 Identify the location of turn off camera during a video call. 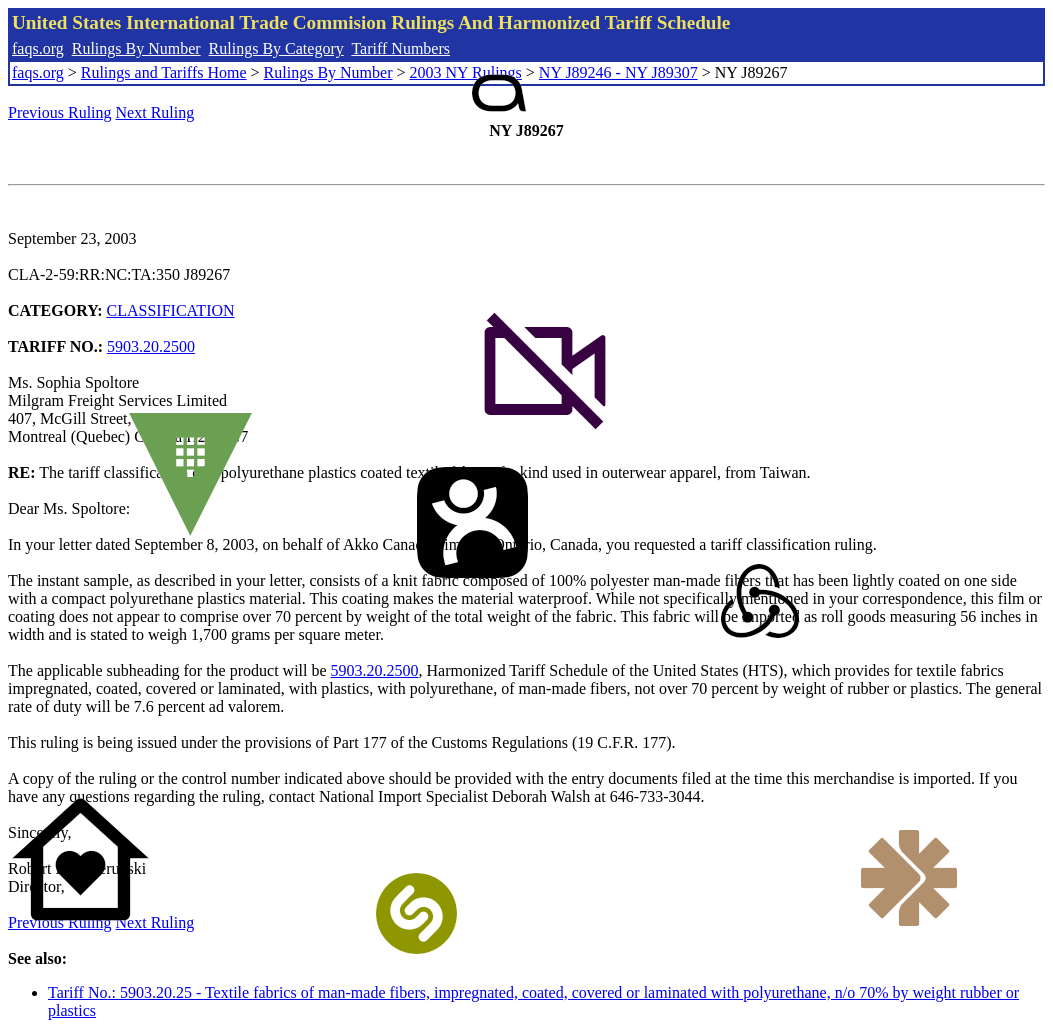
(545, 371).